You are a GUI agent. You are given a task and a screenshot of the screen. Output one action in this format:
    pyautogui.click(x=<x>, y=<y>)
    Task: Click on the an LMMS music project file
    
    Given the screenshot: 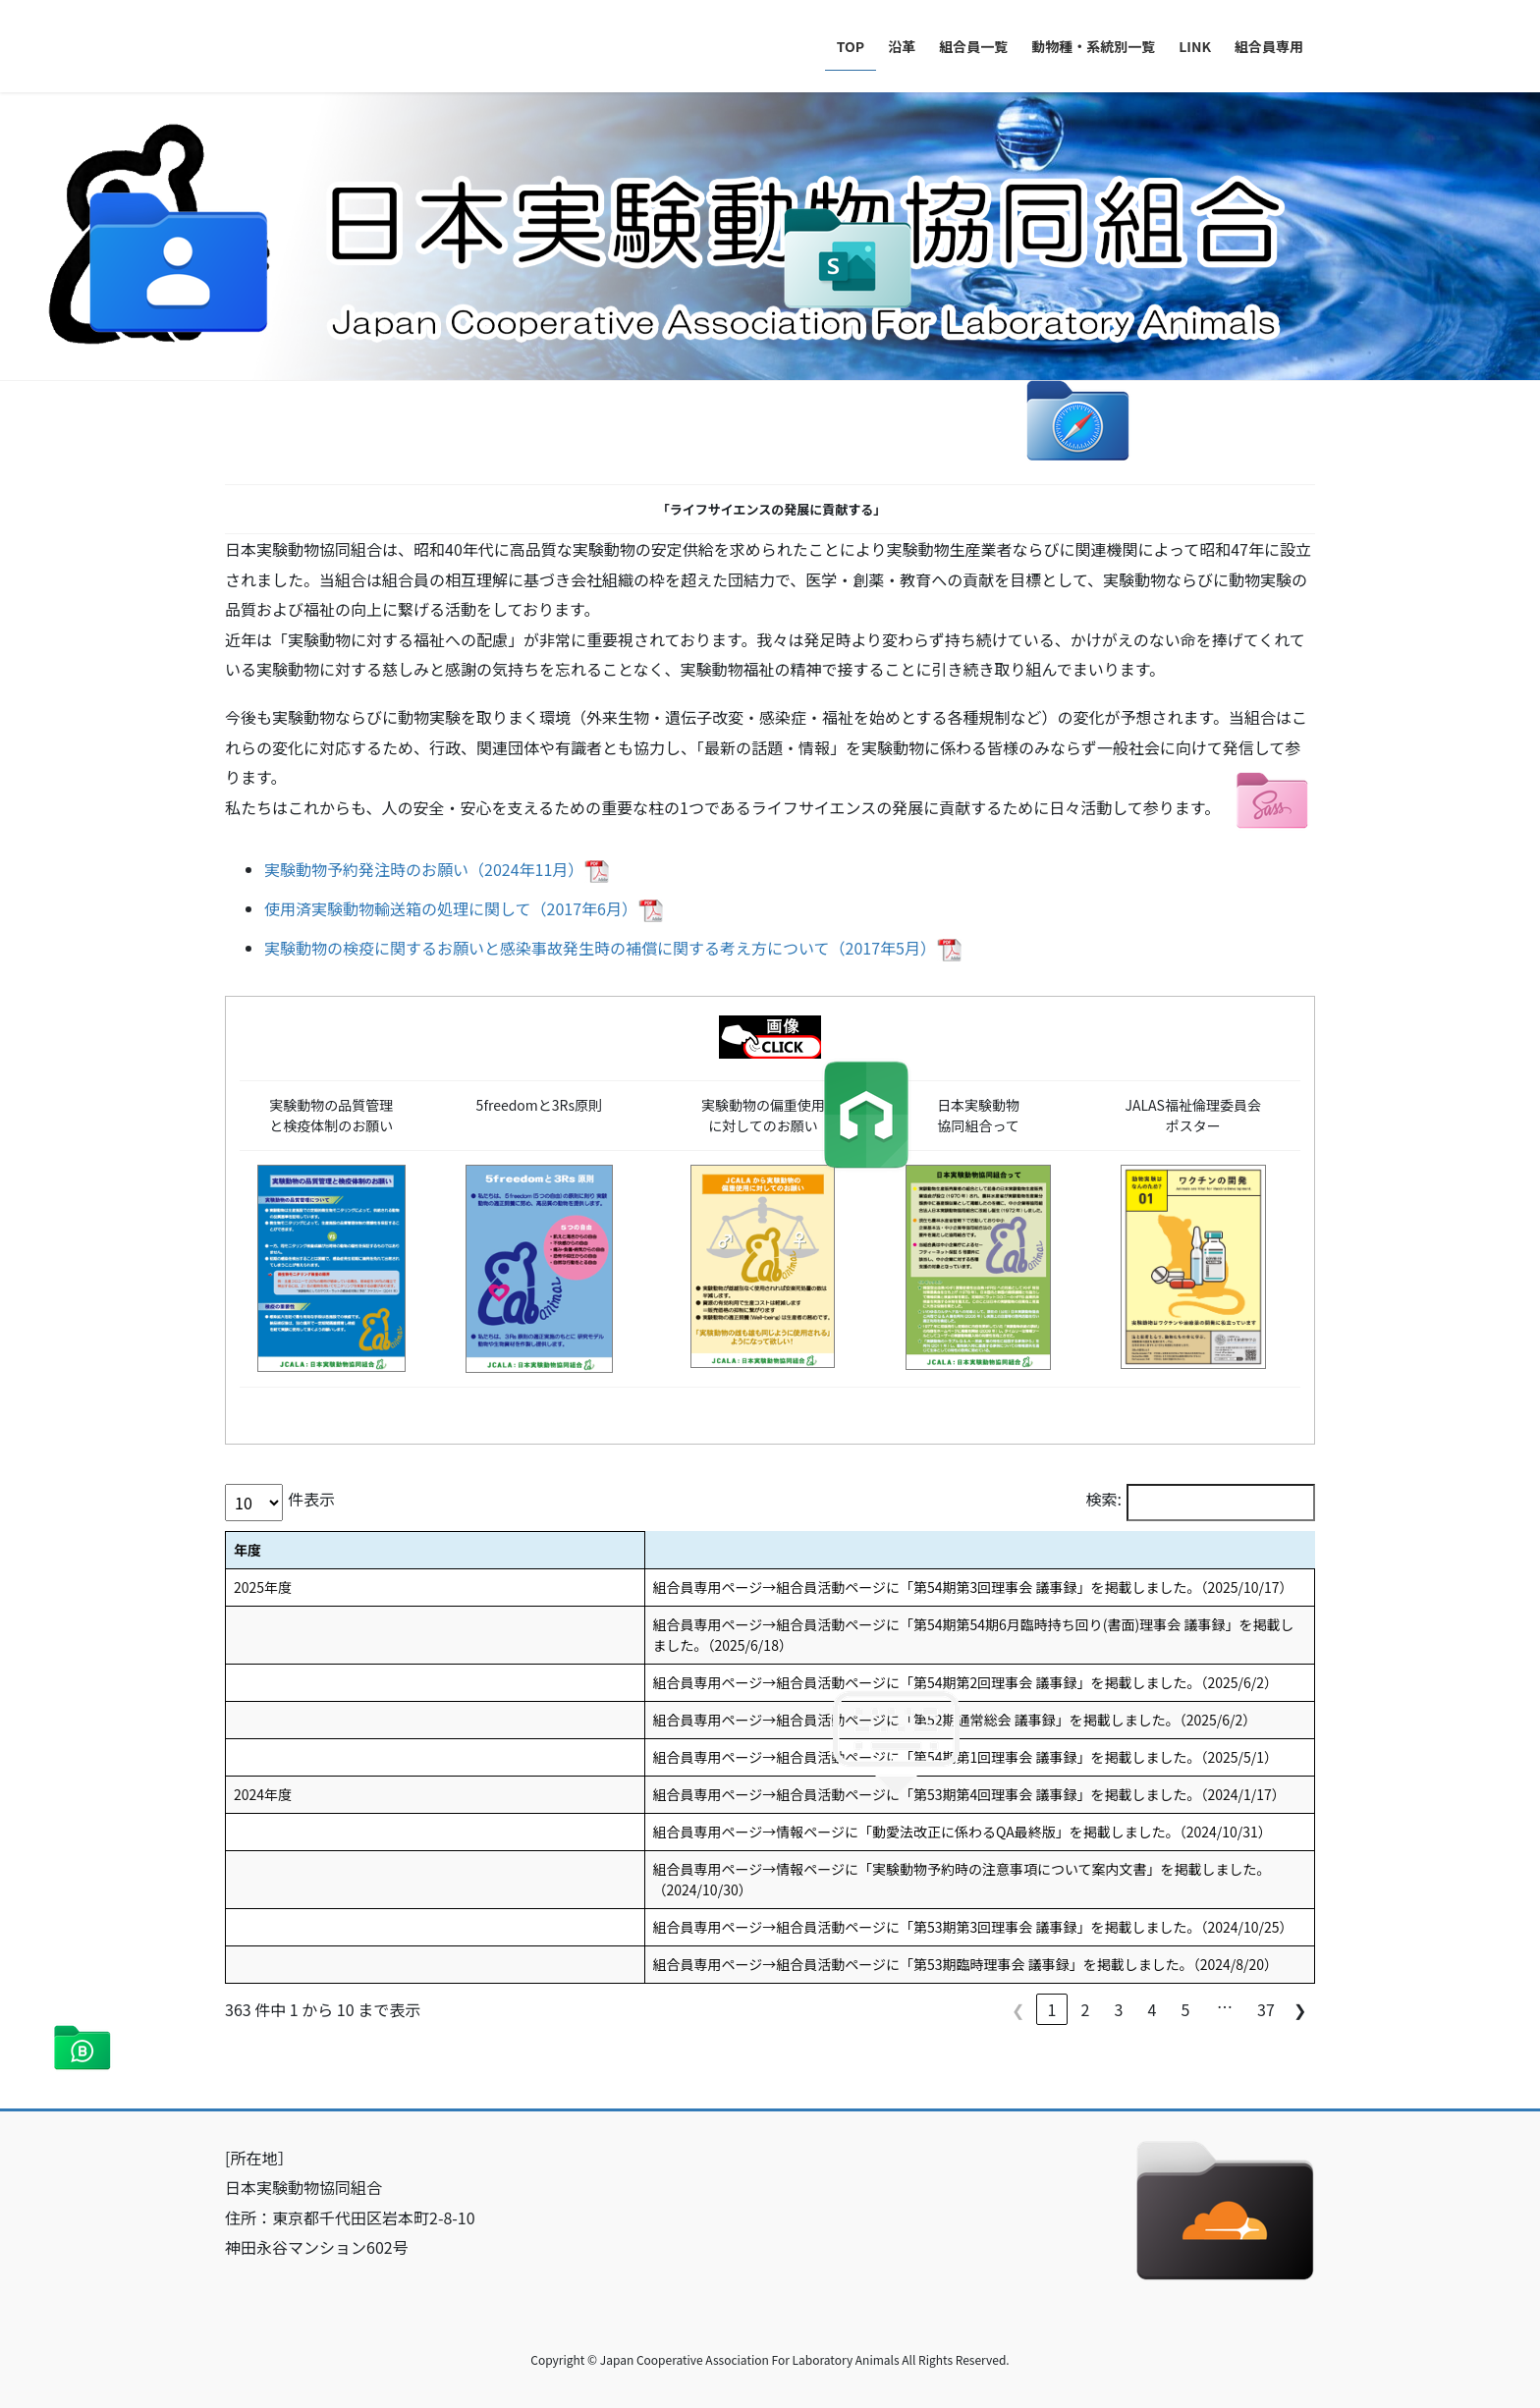 What is the action you would take?
    pyautogui.click(x=866, y=1115)
    